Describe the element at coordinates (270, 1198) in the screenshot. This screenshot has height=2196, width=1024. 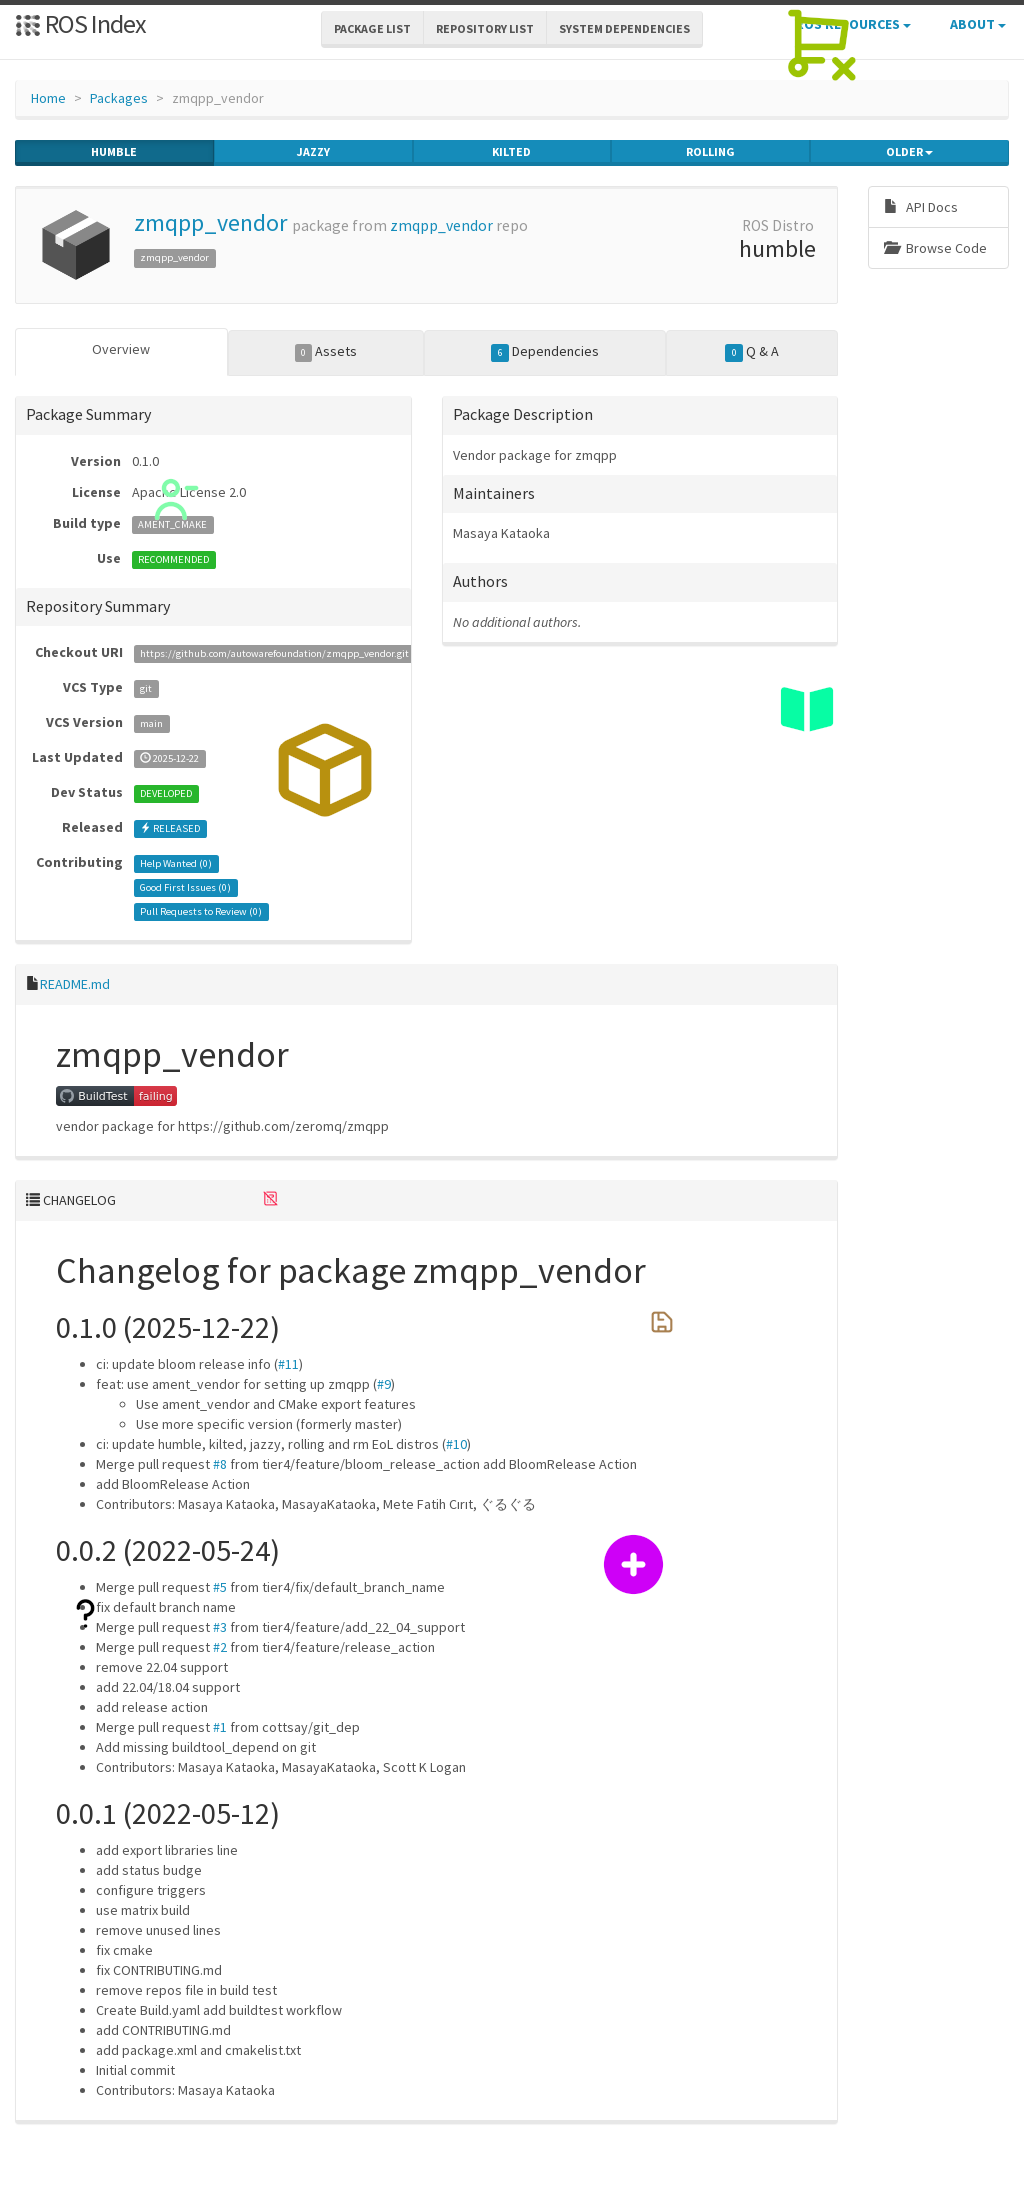
I see `calculator function disabled` at that location.